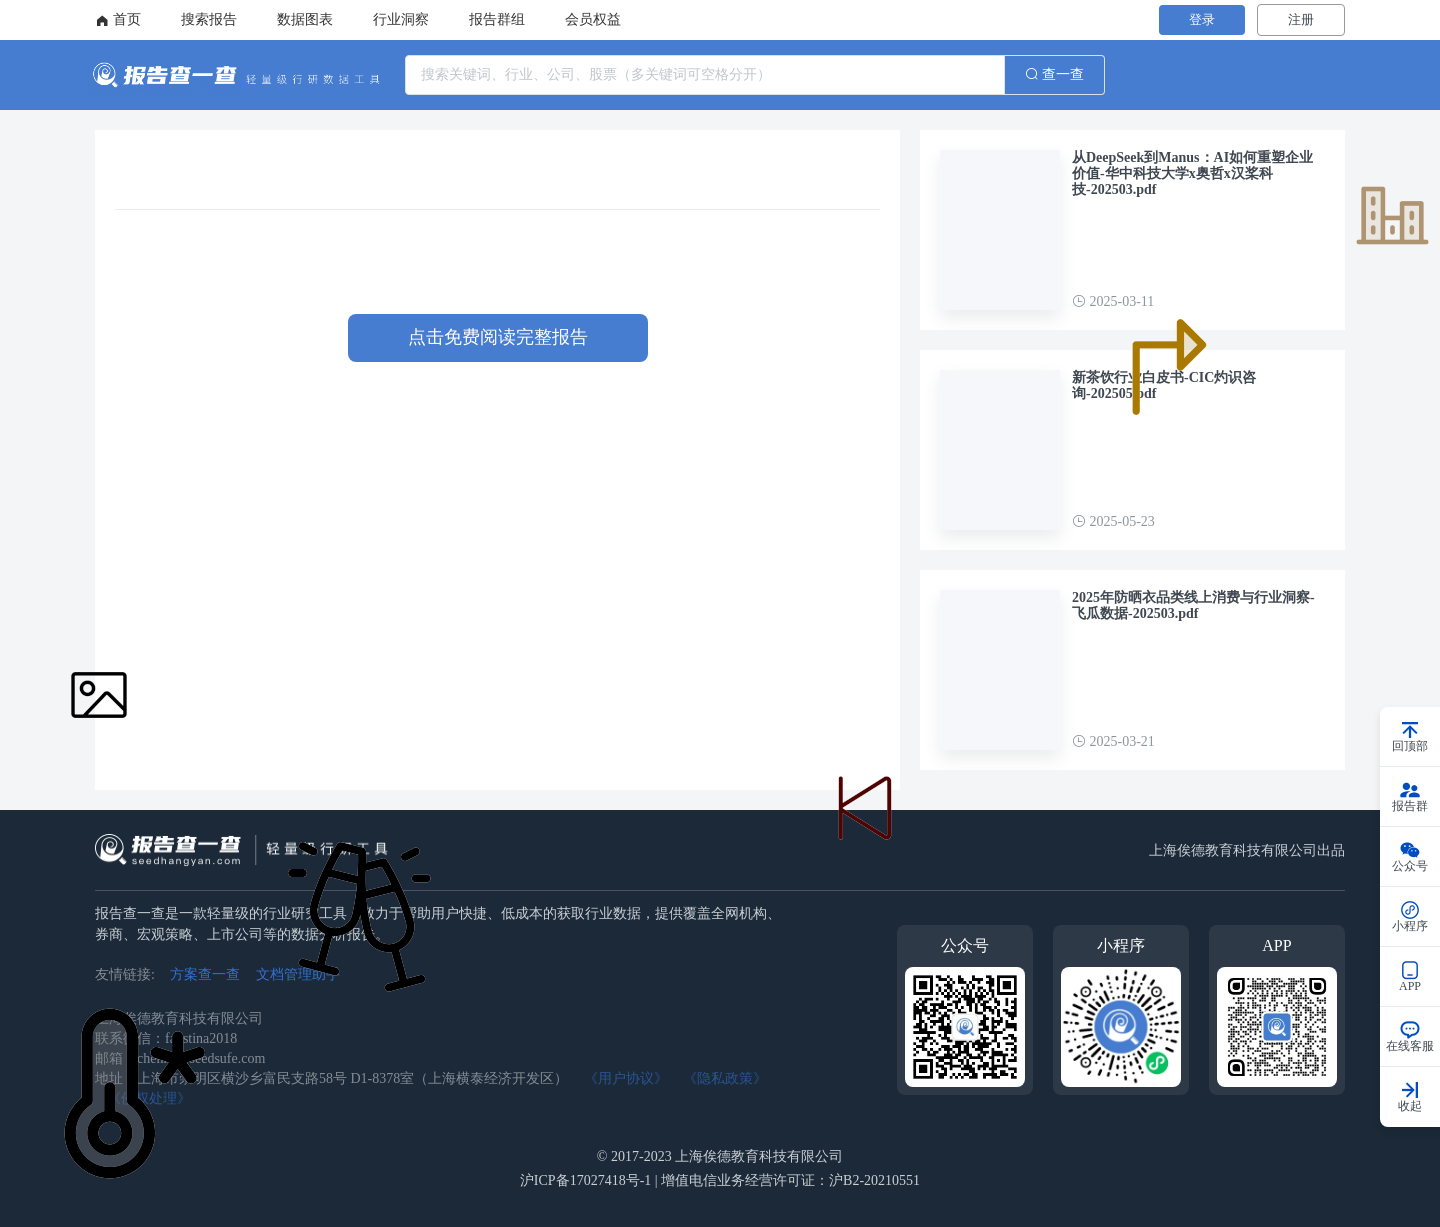 The image size is (1440, 1227). What do you see at coordinates (99, 695) in the screenshot?
I see `view media file` at bounding box center [99, 695].